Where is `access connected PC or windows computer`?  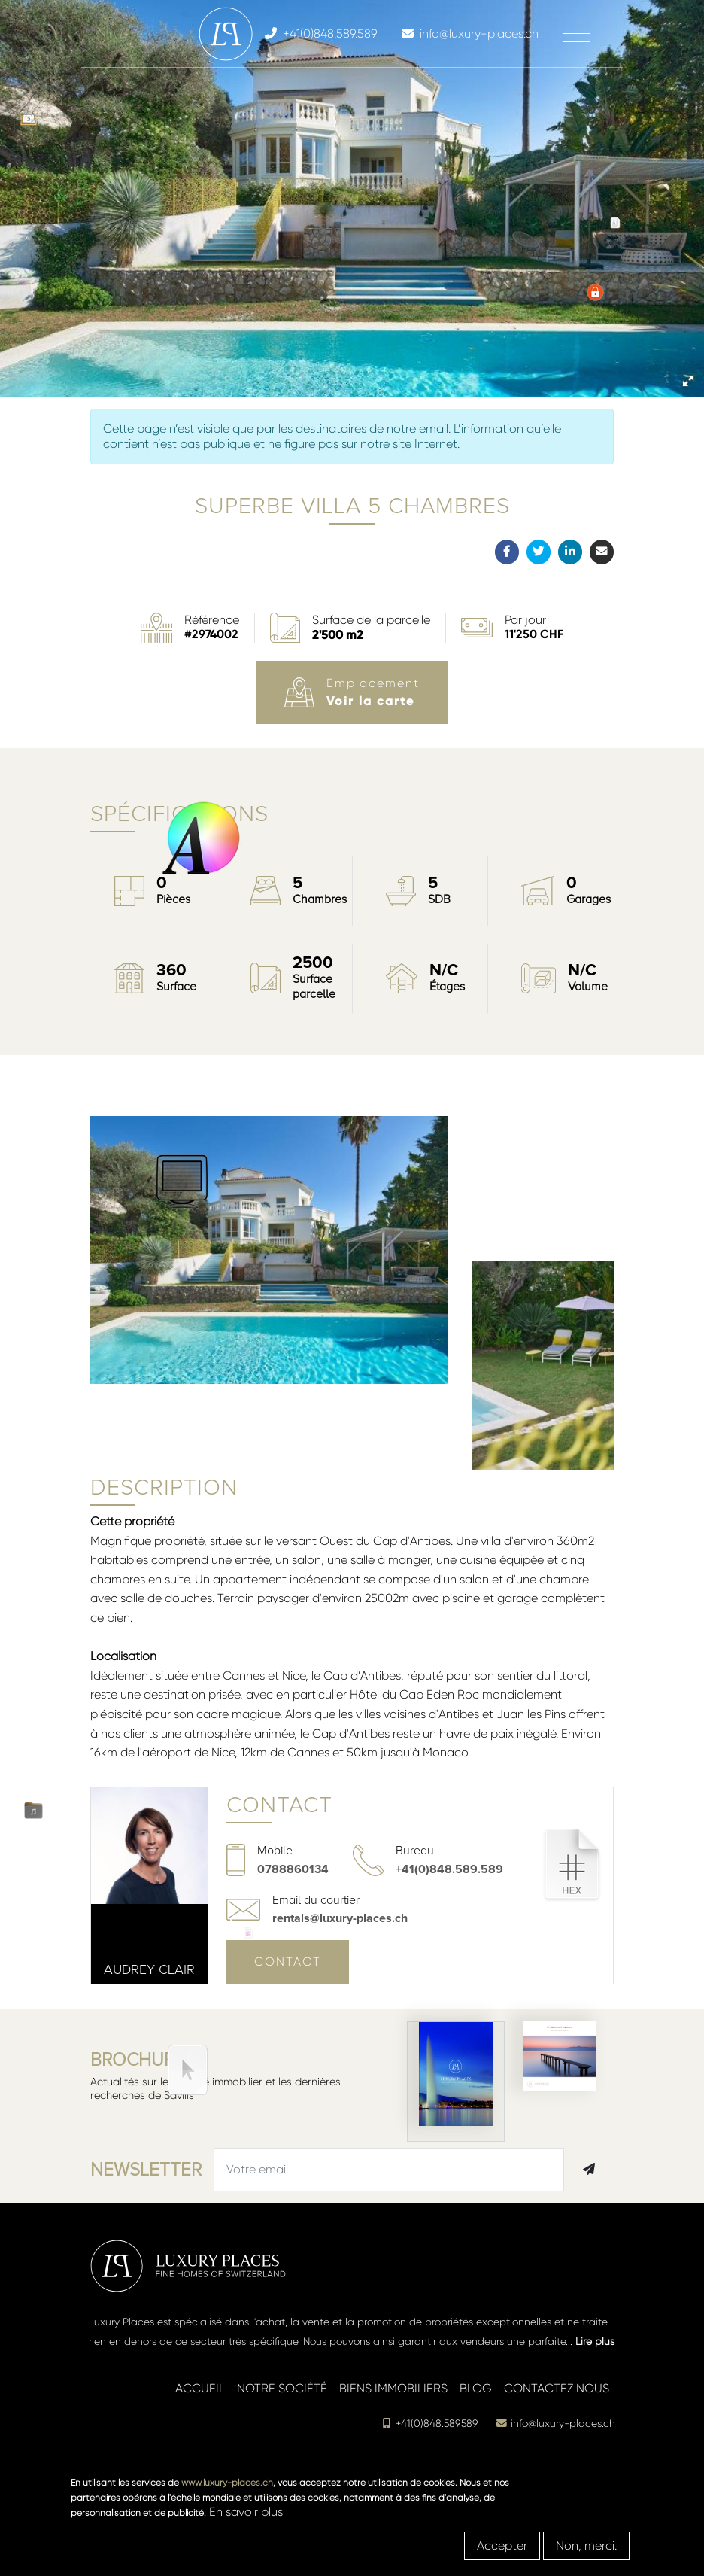 access connected PC or windows computer is located at coordinates (182, 1182).